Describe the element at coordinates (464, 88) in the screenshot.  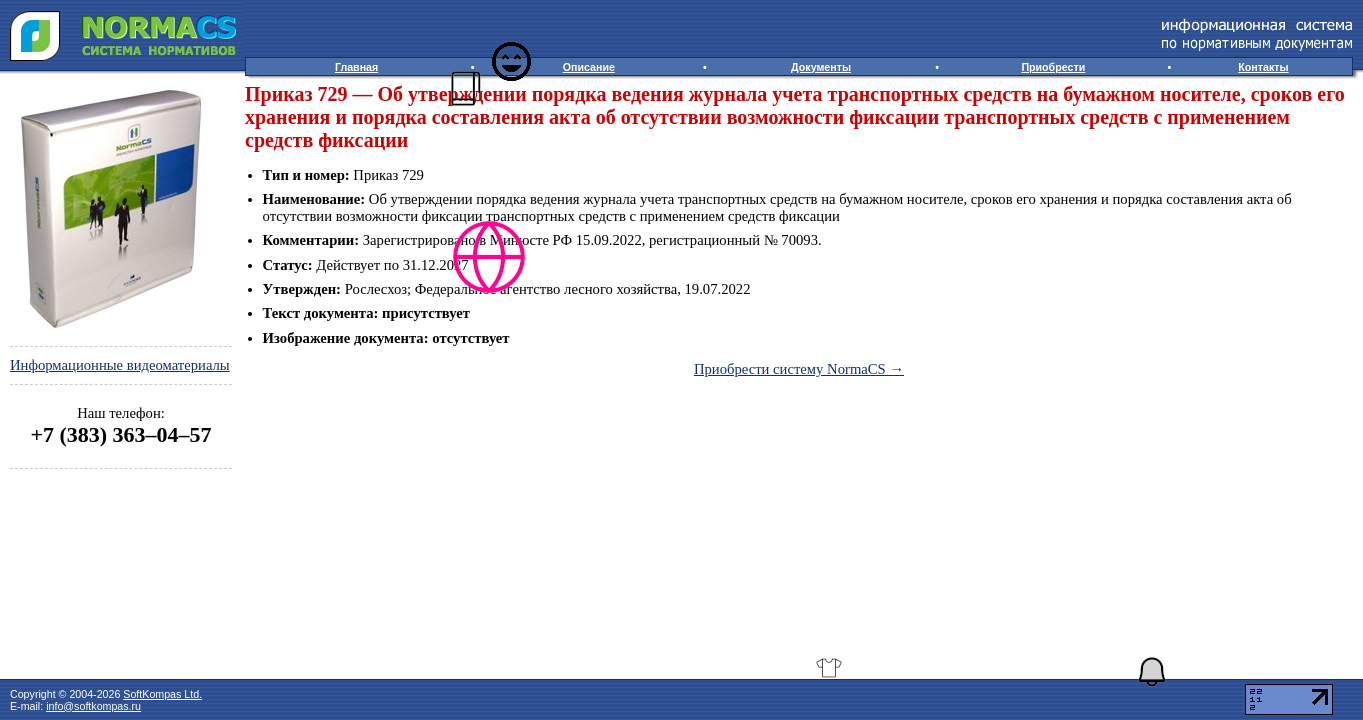
I see `view towel or linen amenities` at that location.